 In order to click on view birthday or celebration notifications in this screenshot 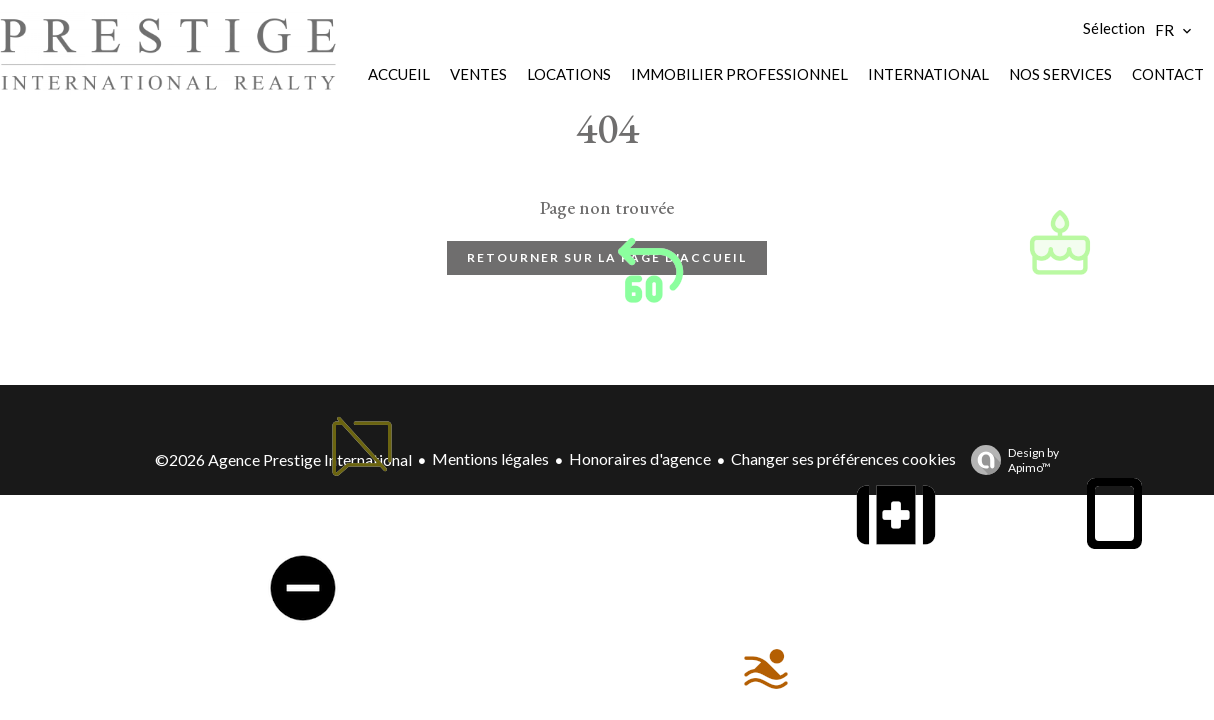, I will do `click(1060, 247)`.